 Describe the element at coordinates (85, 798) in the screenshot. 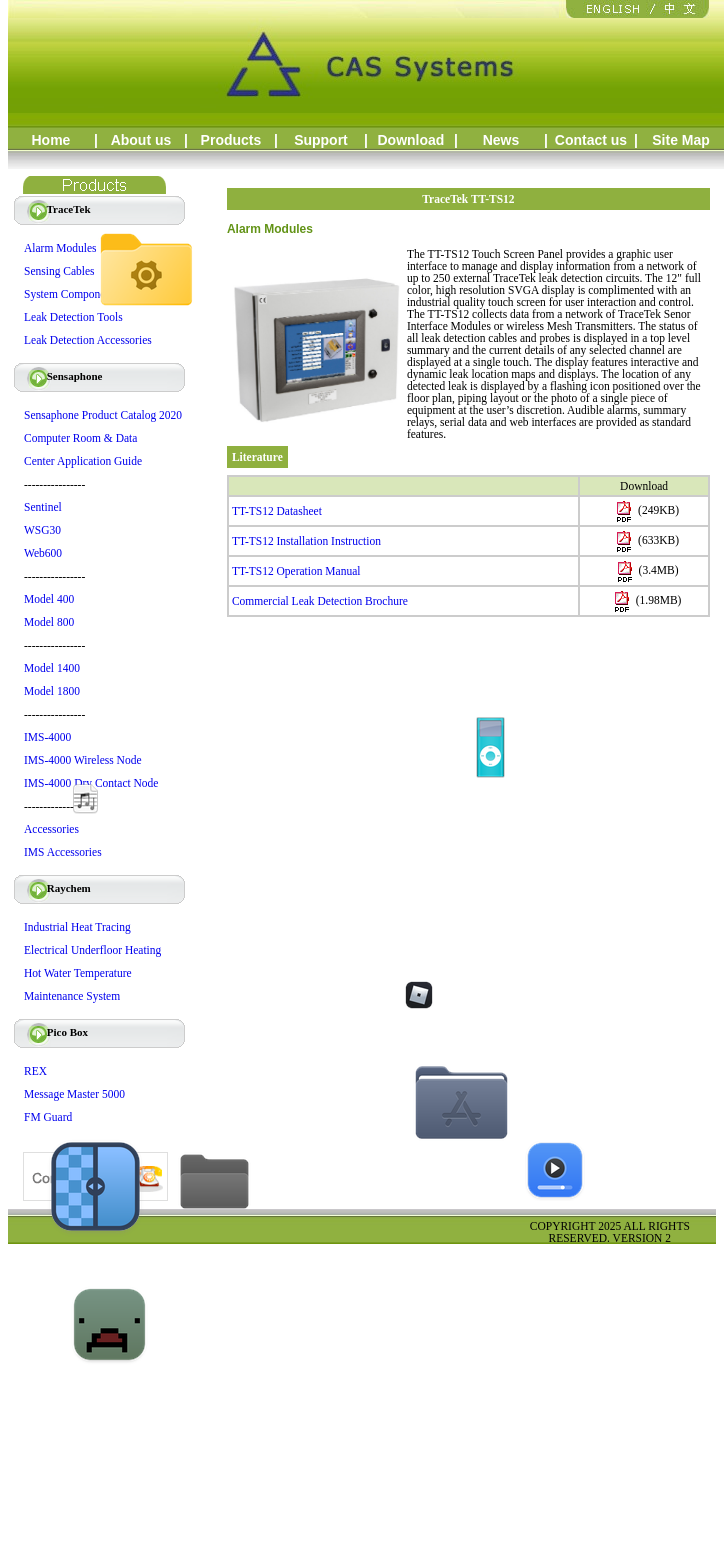

I see `a lilypond music notation file` at that location.